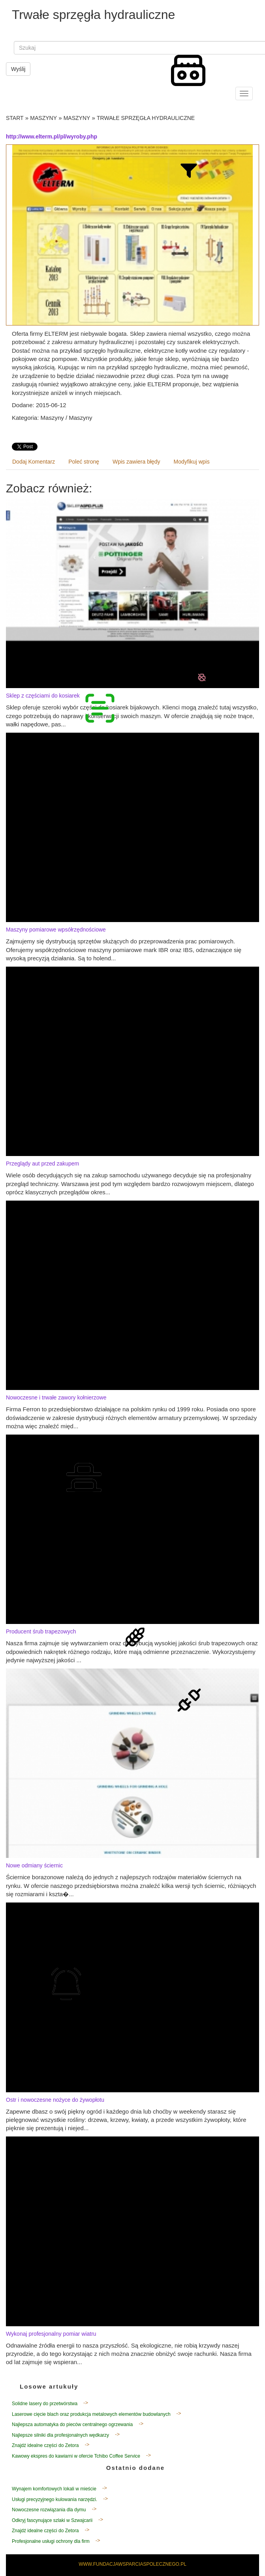 This screenshot has width=265, height=2576. I want to click on filter or sort content, so click(189, 170).